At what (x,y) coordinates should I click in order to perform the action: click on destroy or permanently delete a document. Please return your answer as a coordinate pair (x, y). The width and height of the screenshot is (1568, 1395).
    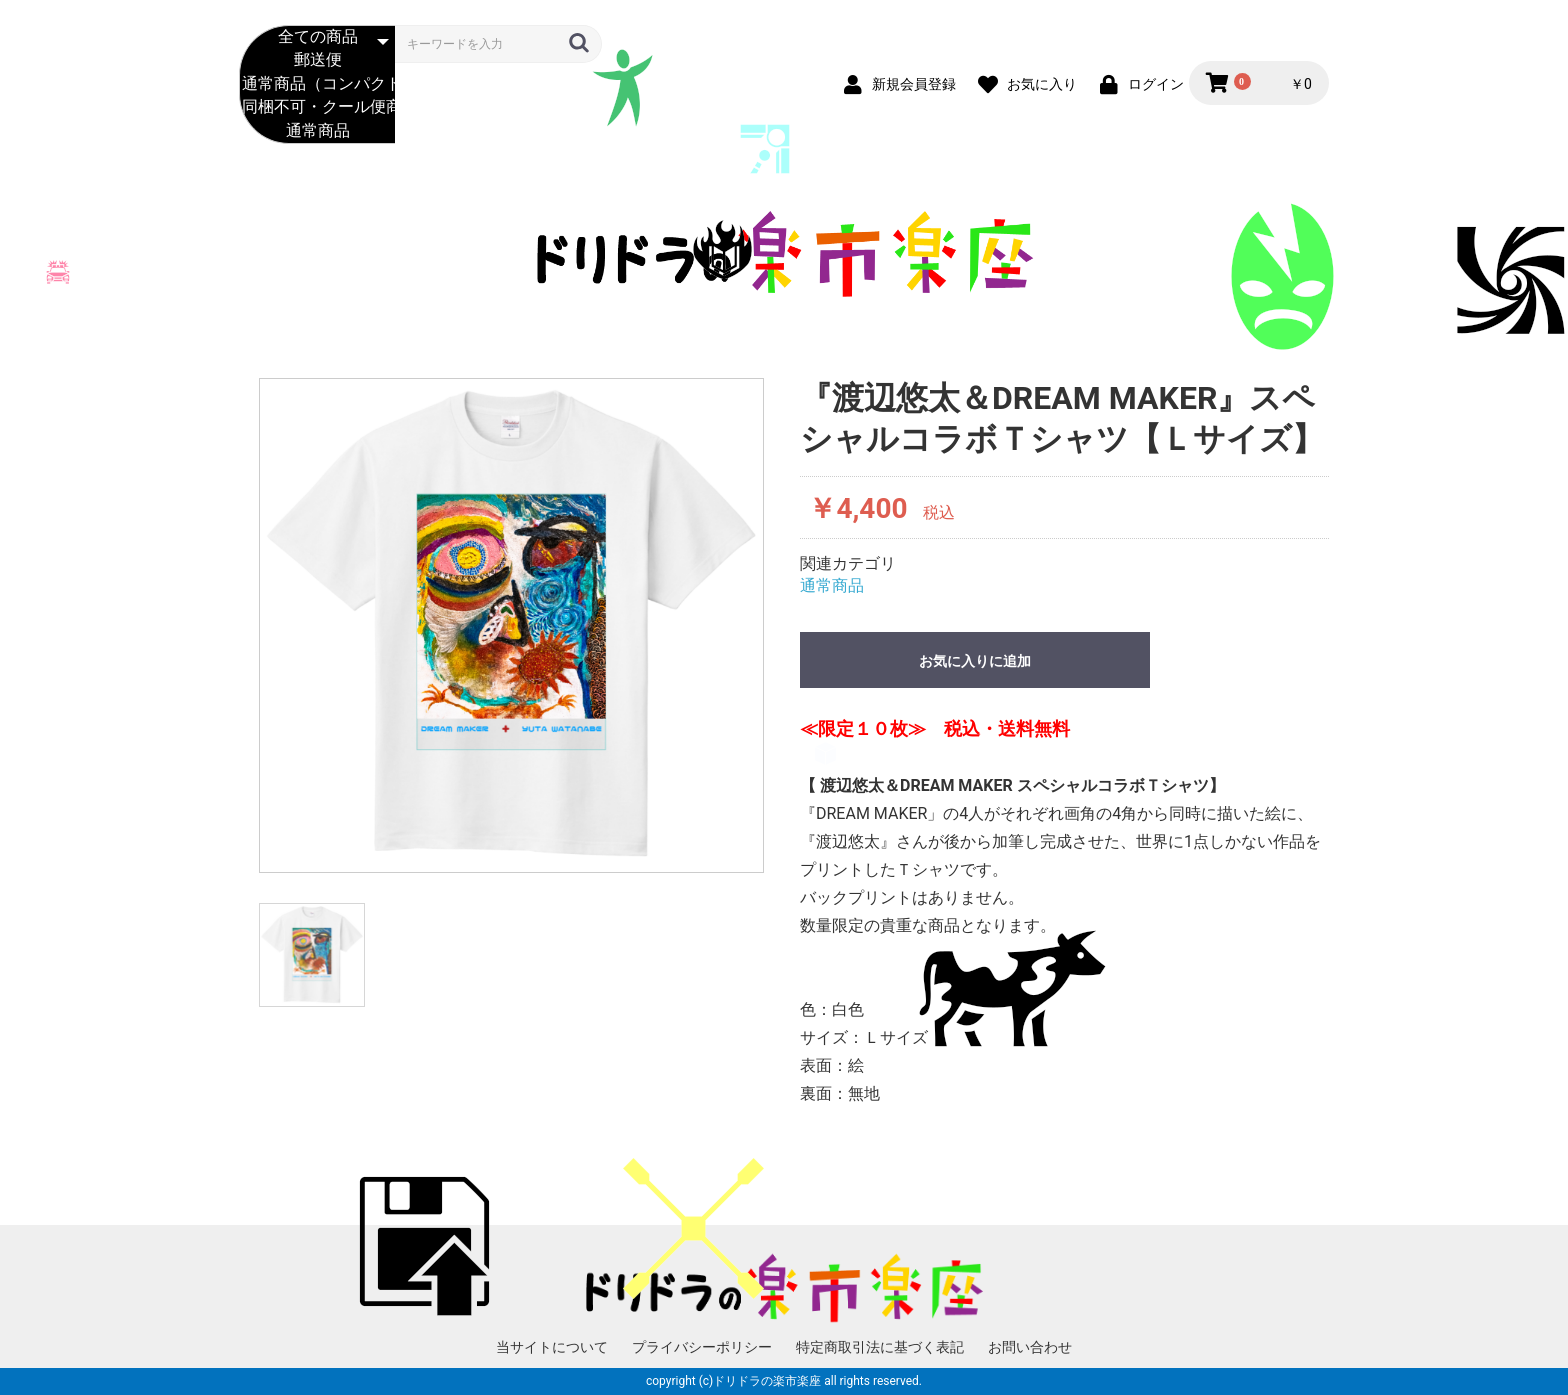
    Looking at the image, I should click on (722, 249).